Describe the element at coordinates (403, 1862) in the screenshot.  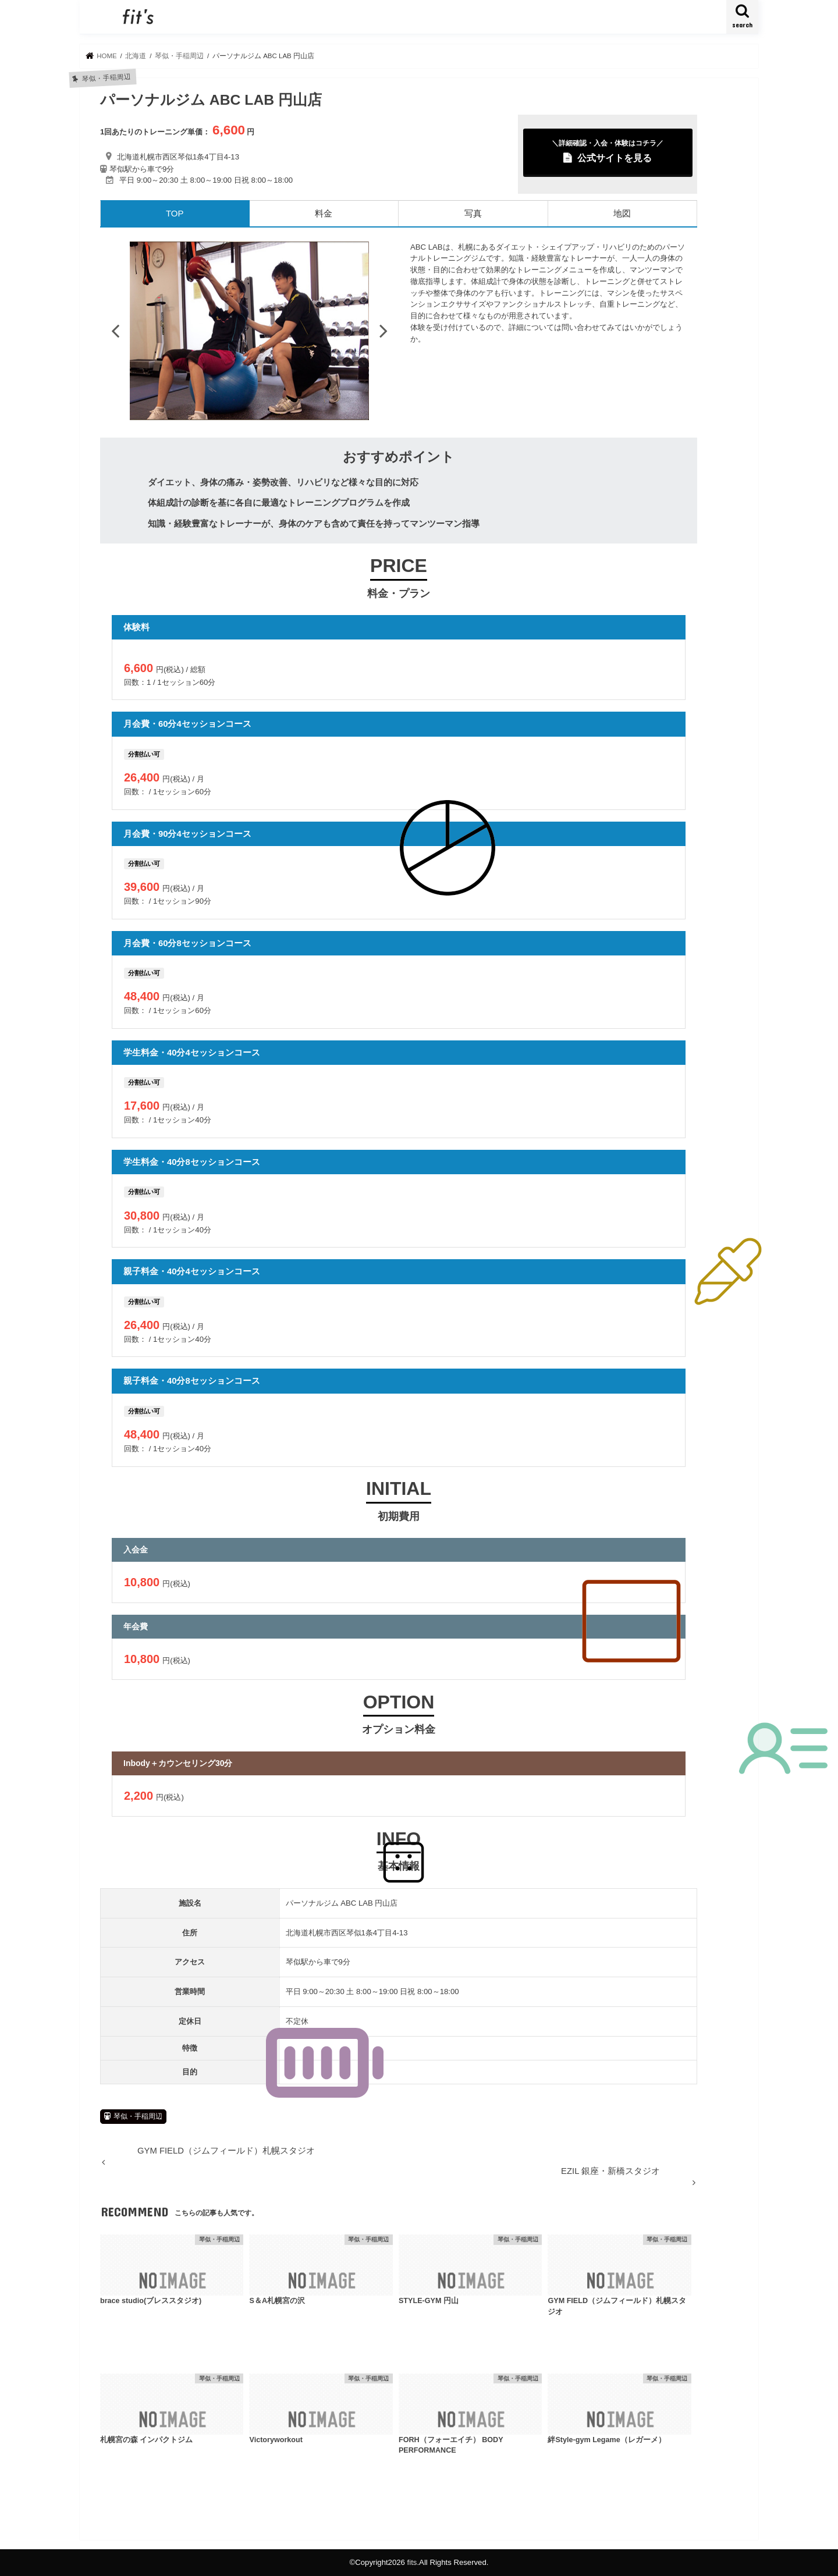
I see `roll or randomize with a value of four` at that location.